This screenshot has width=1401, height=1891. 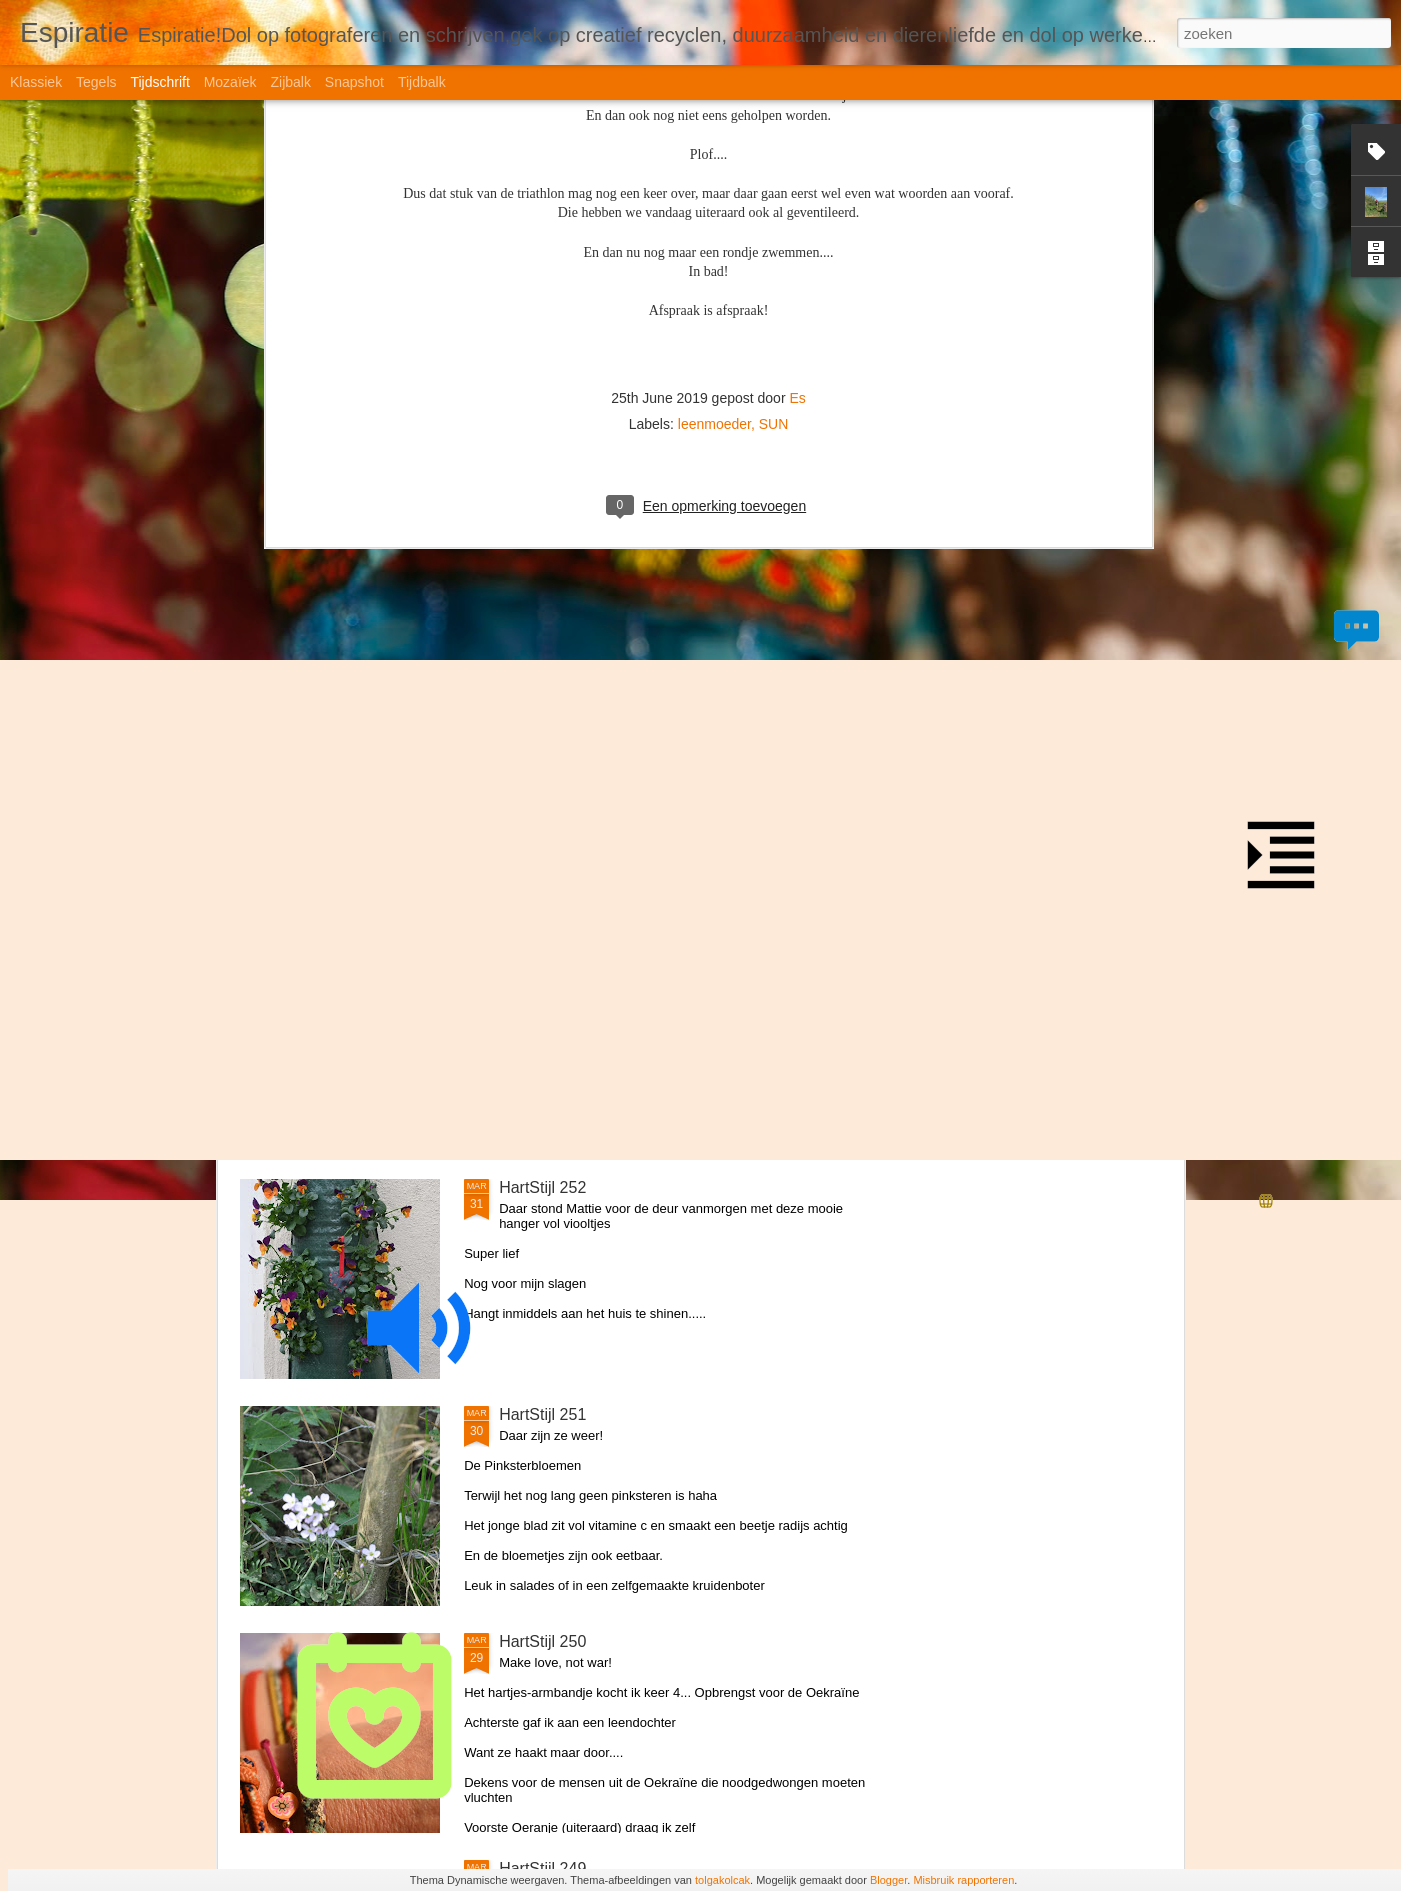 I want to click on open chat or messaging, so click(x=1356, y=630).